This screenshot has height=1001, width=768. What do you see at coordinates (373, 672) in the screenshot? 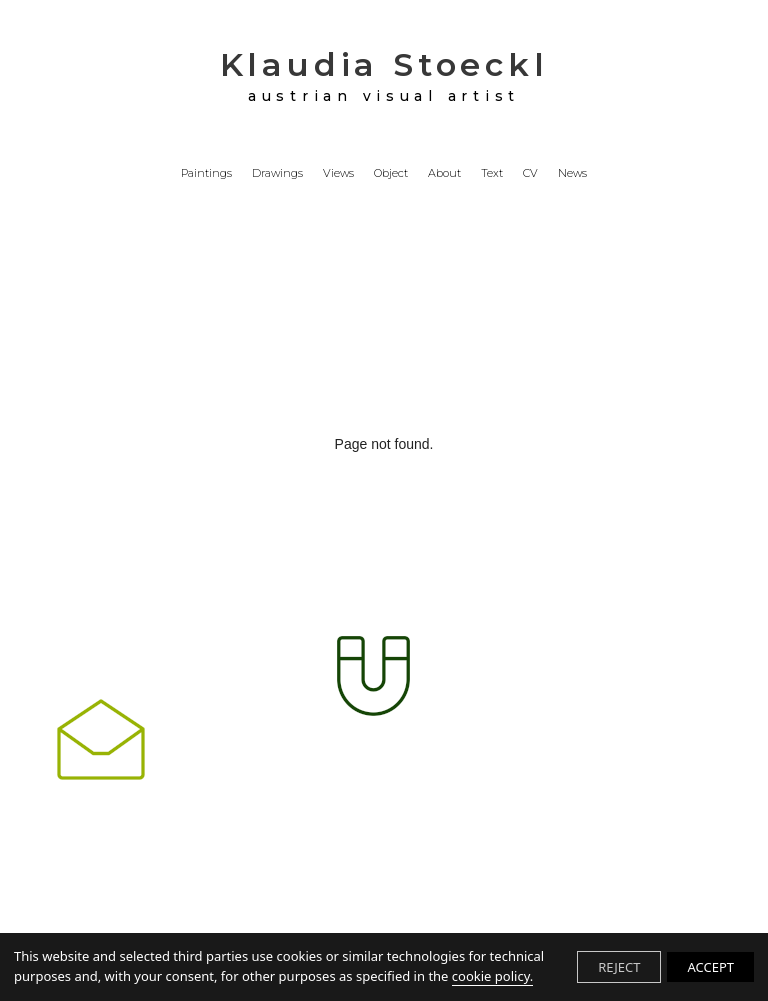
I see `activate magnetic snap or alignment tool` at bounding box center [373, 672].